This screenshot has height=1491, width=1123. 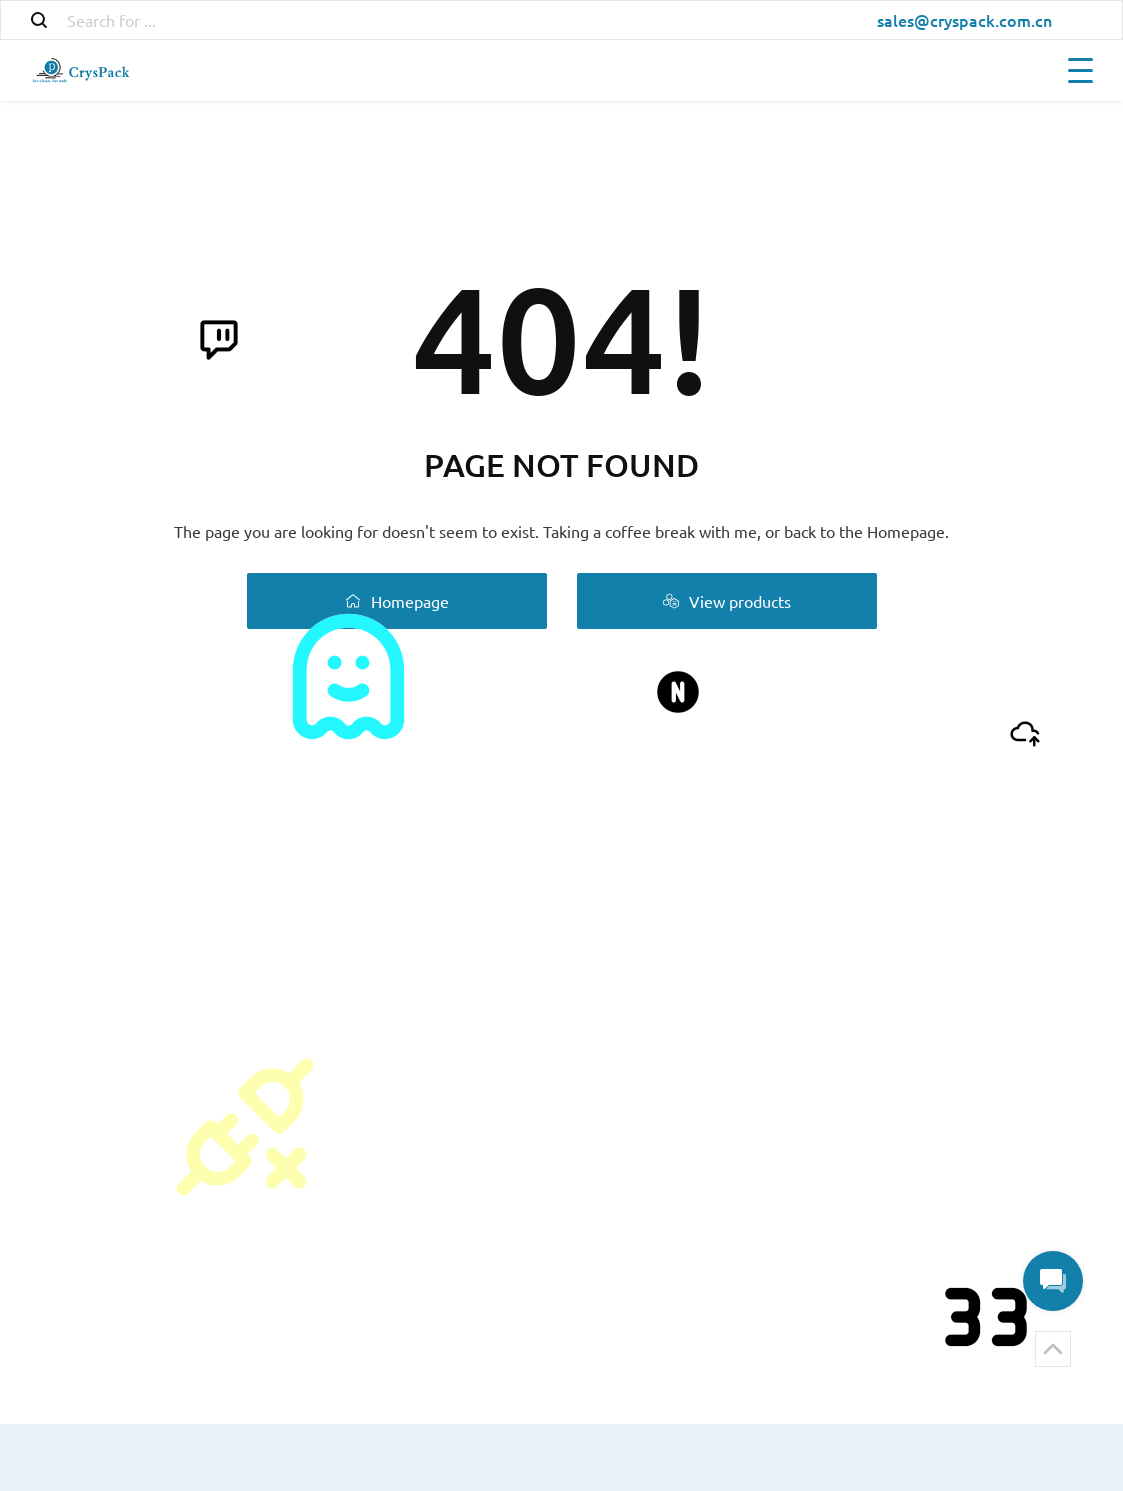 What do you see at coordinates (1025, 732) in the screenshot?
I see `upload file to cloud storage` at bounding box center [1025, 732].